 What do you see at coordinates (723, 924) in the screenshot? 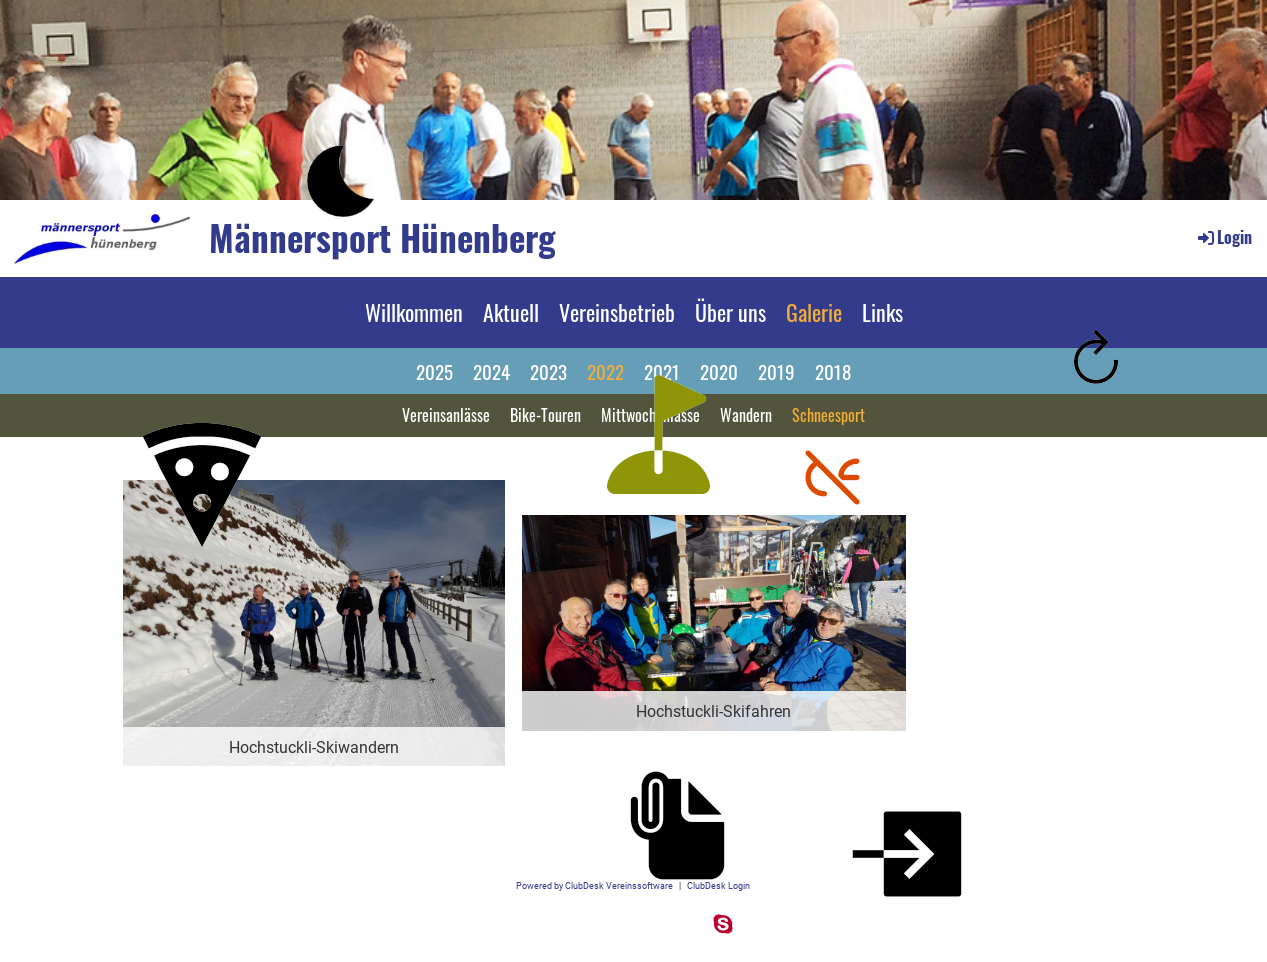
I see `open Skype app` at bounding box center [723, 924].